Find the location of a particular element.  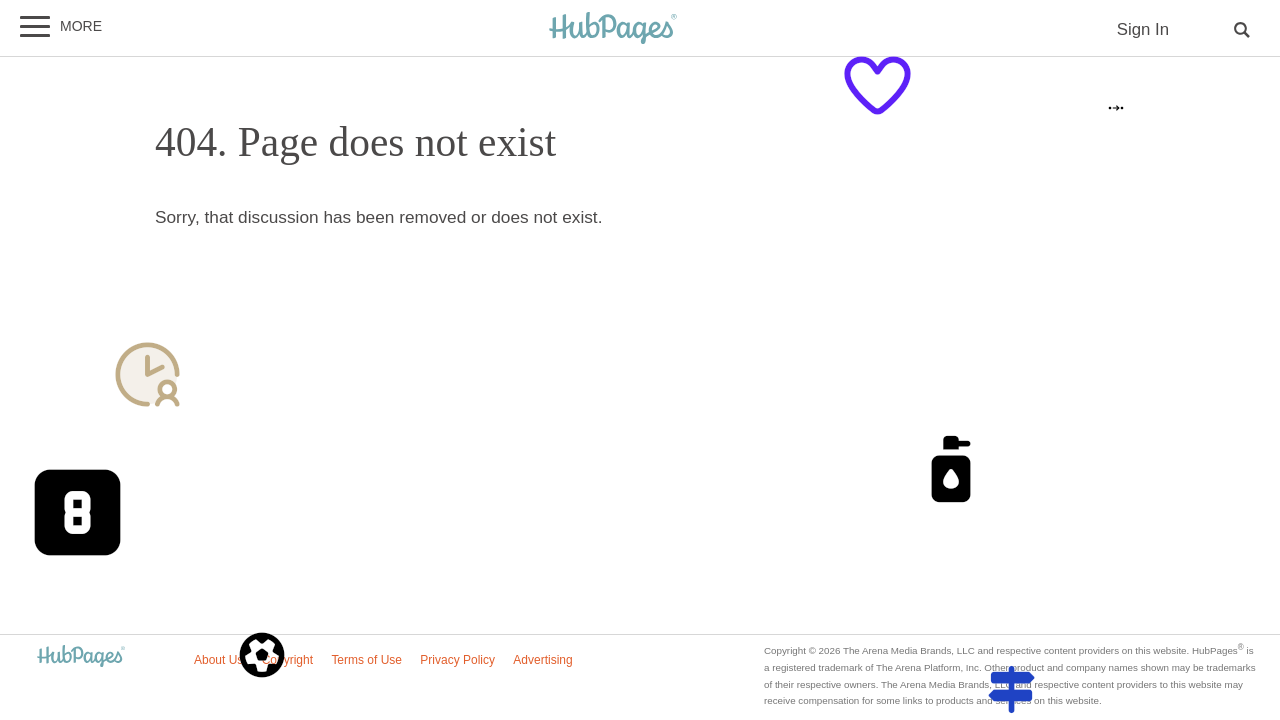

open citymapper for transit directions is located at coordinates (1116, 108).